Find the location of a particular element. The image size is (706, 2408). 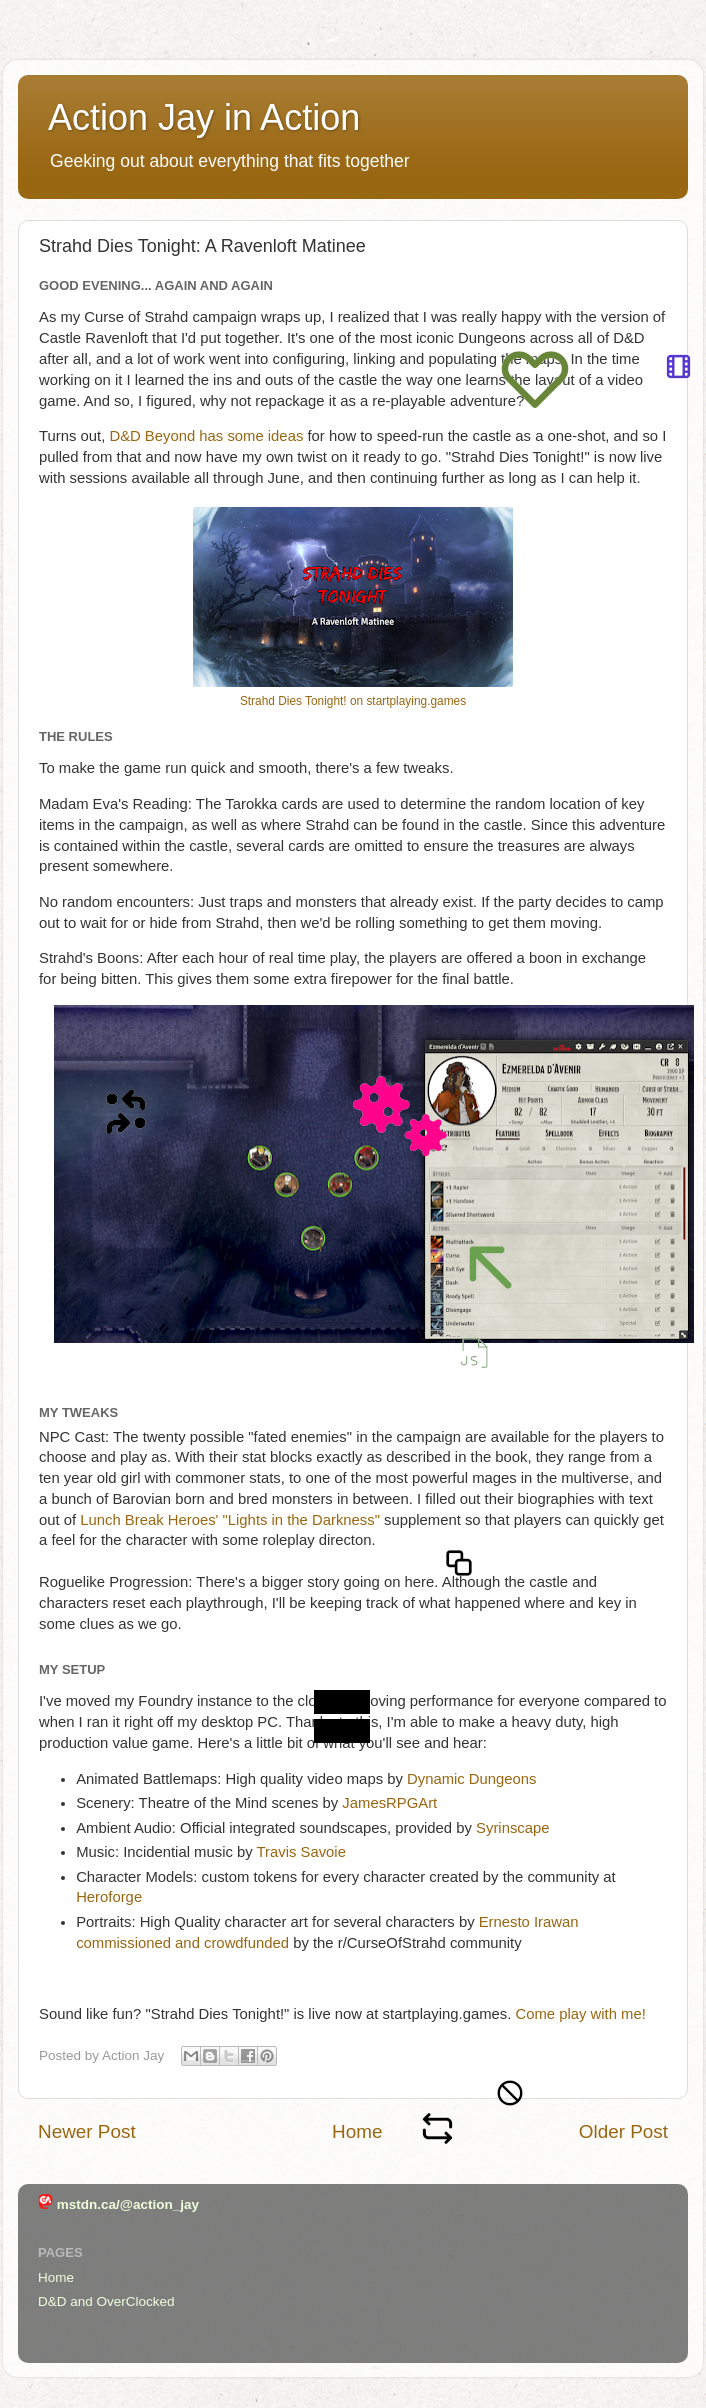

toggle repeat or loop mode is located at coordinates (437, 2128).